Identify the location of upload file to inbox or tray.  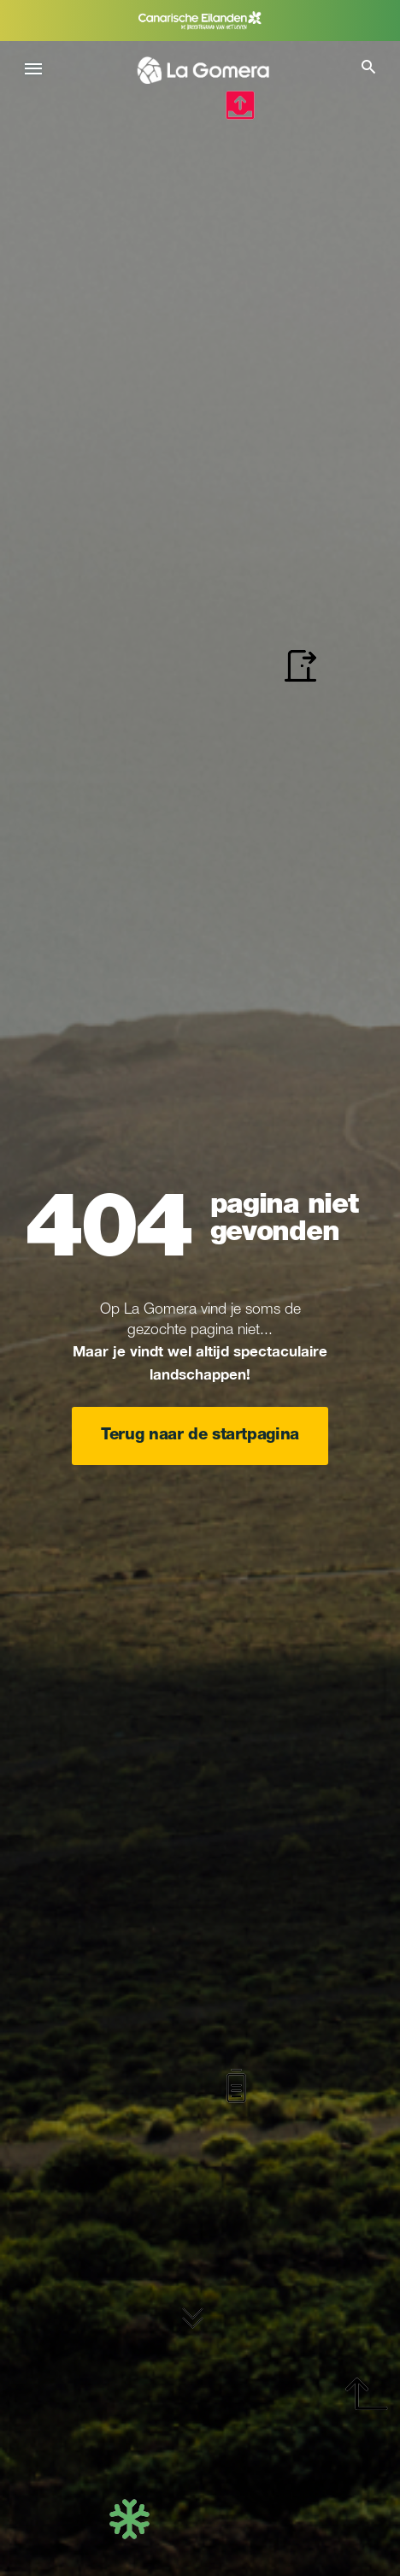
(240, 105).